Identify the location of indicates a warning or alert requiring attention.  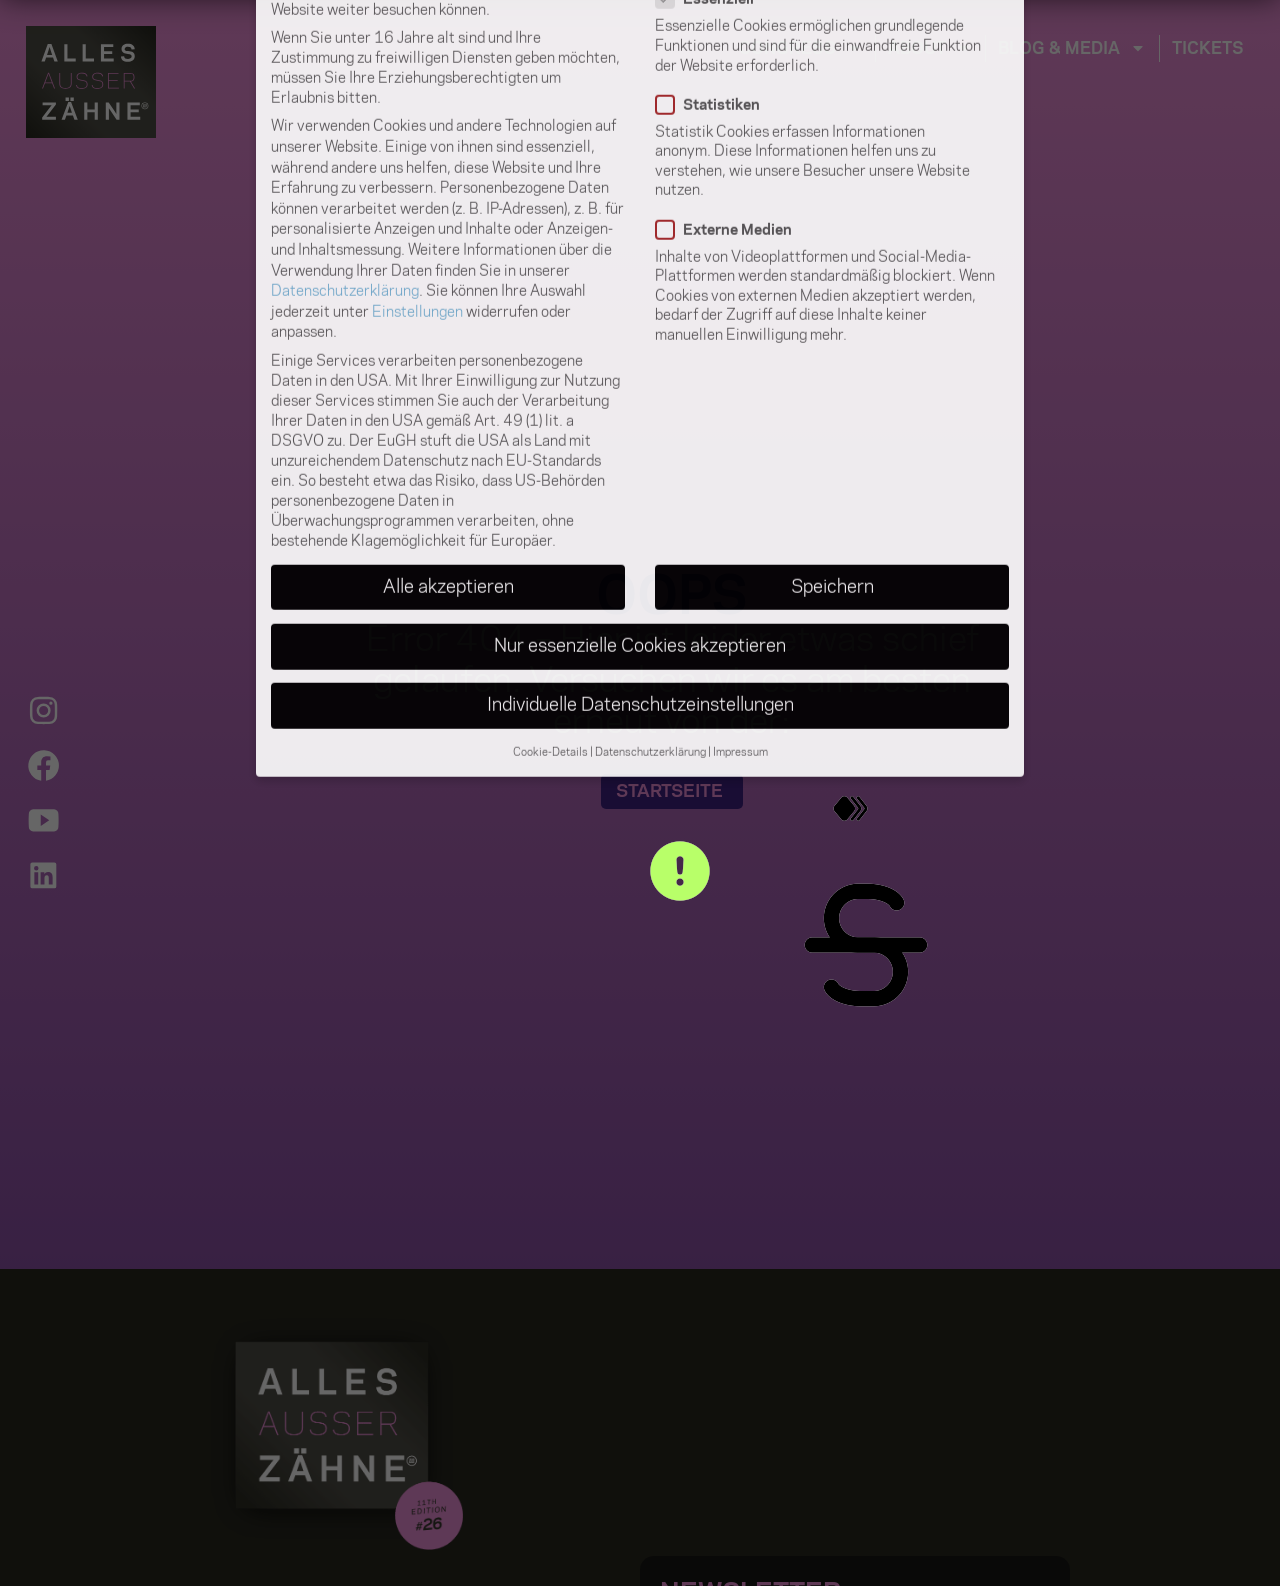
(680, 871).